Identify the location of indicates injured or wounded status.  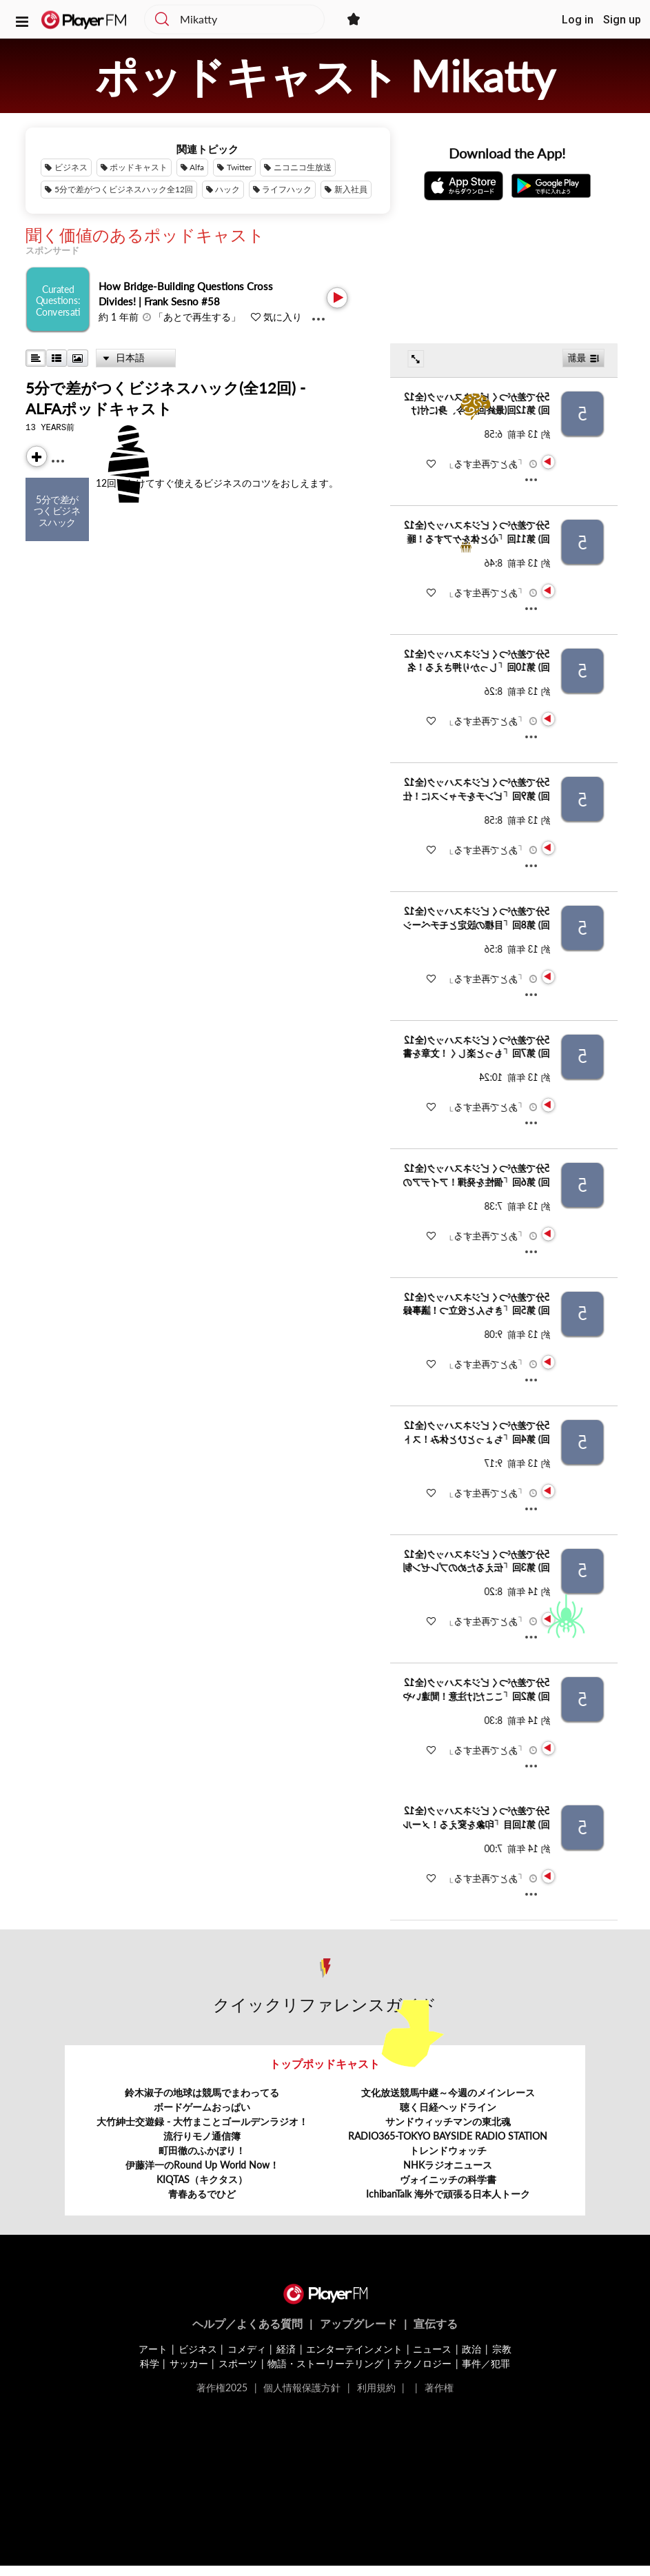
(130, 464).